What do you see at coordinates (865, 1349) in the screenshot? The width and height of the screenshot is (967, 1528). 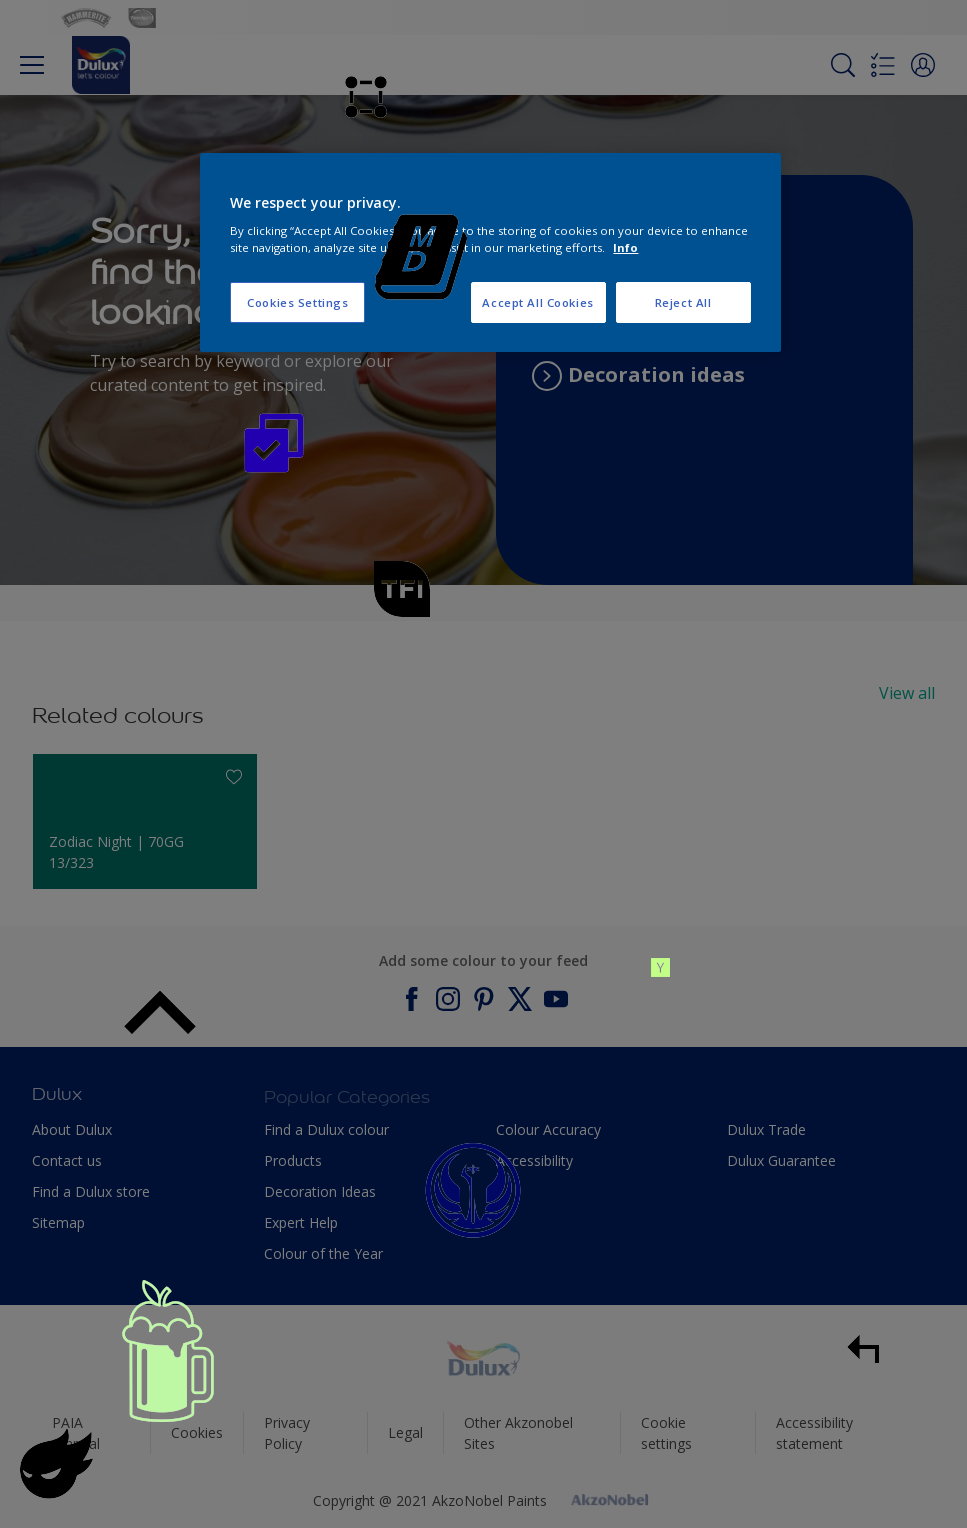 I see `reply to a message` at bounding box center [865, 1349].